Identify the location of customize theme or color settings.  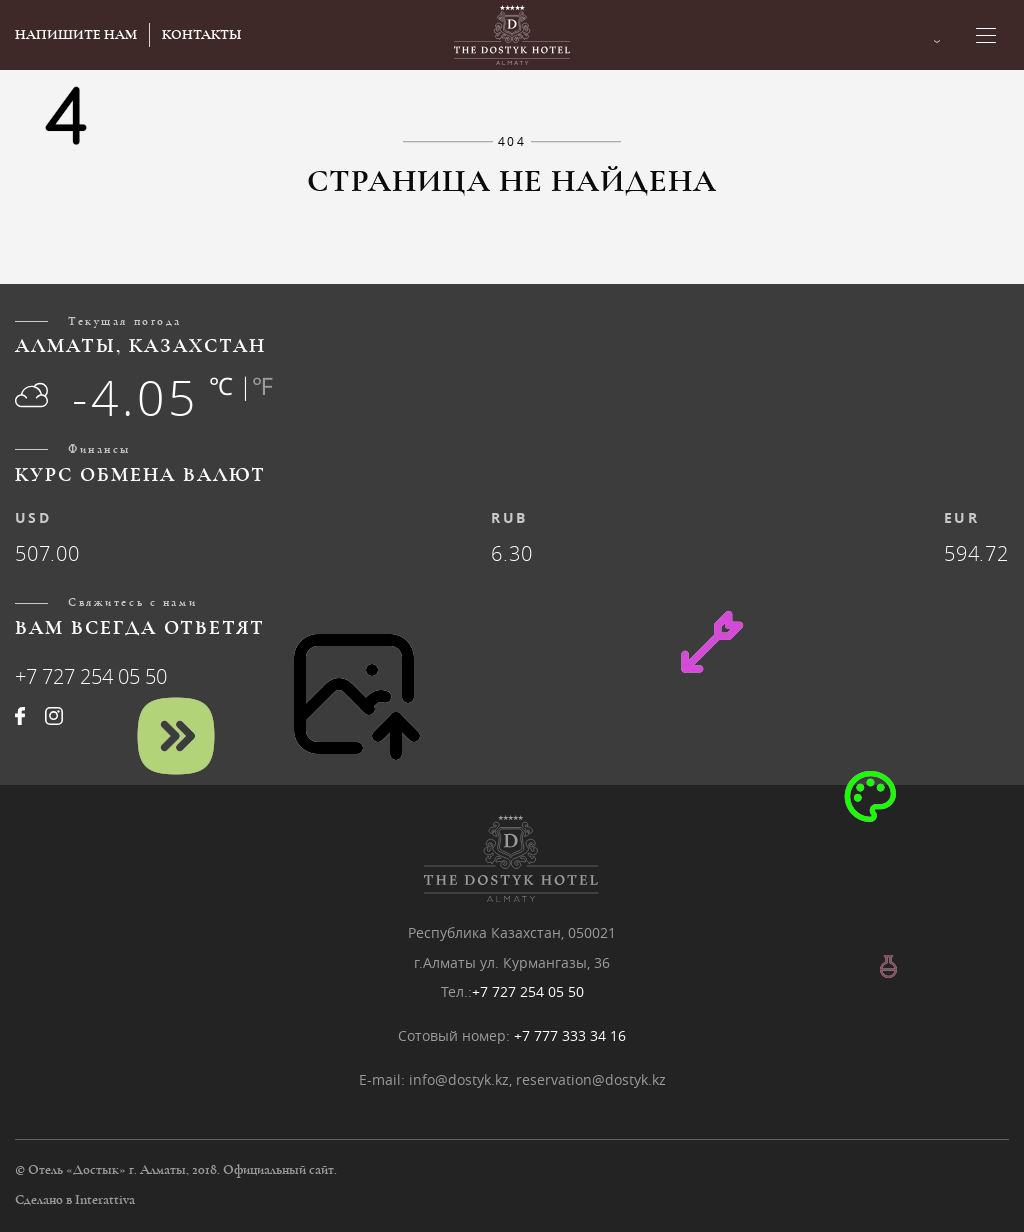
(870, 796).